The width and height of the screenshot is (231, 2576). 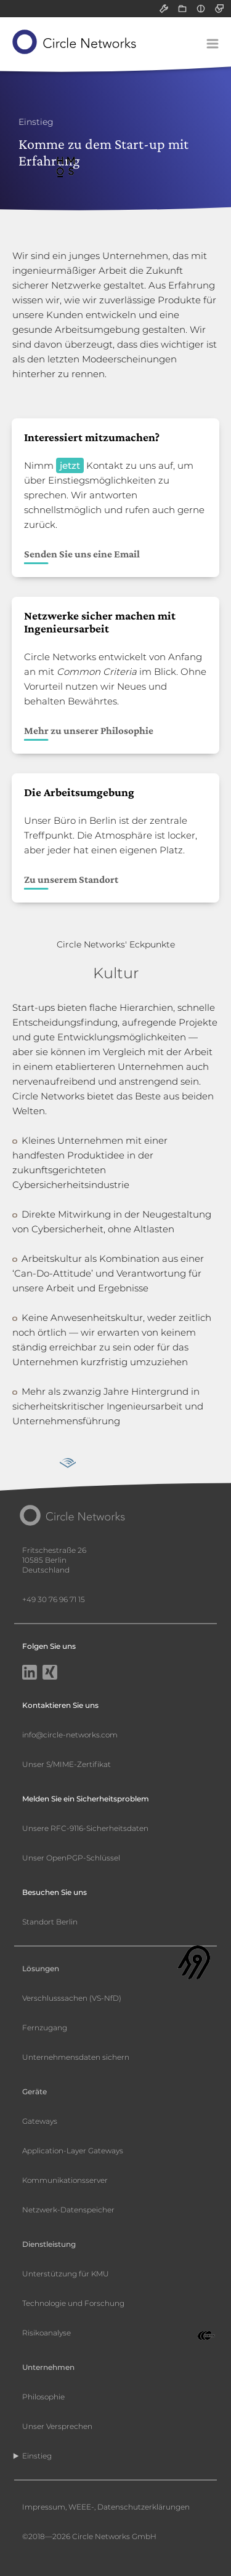 What do you see at coordinates (206, 2335) in the screenshot?
I see `visit the newegg online store` at bounding box center [206, 2335].